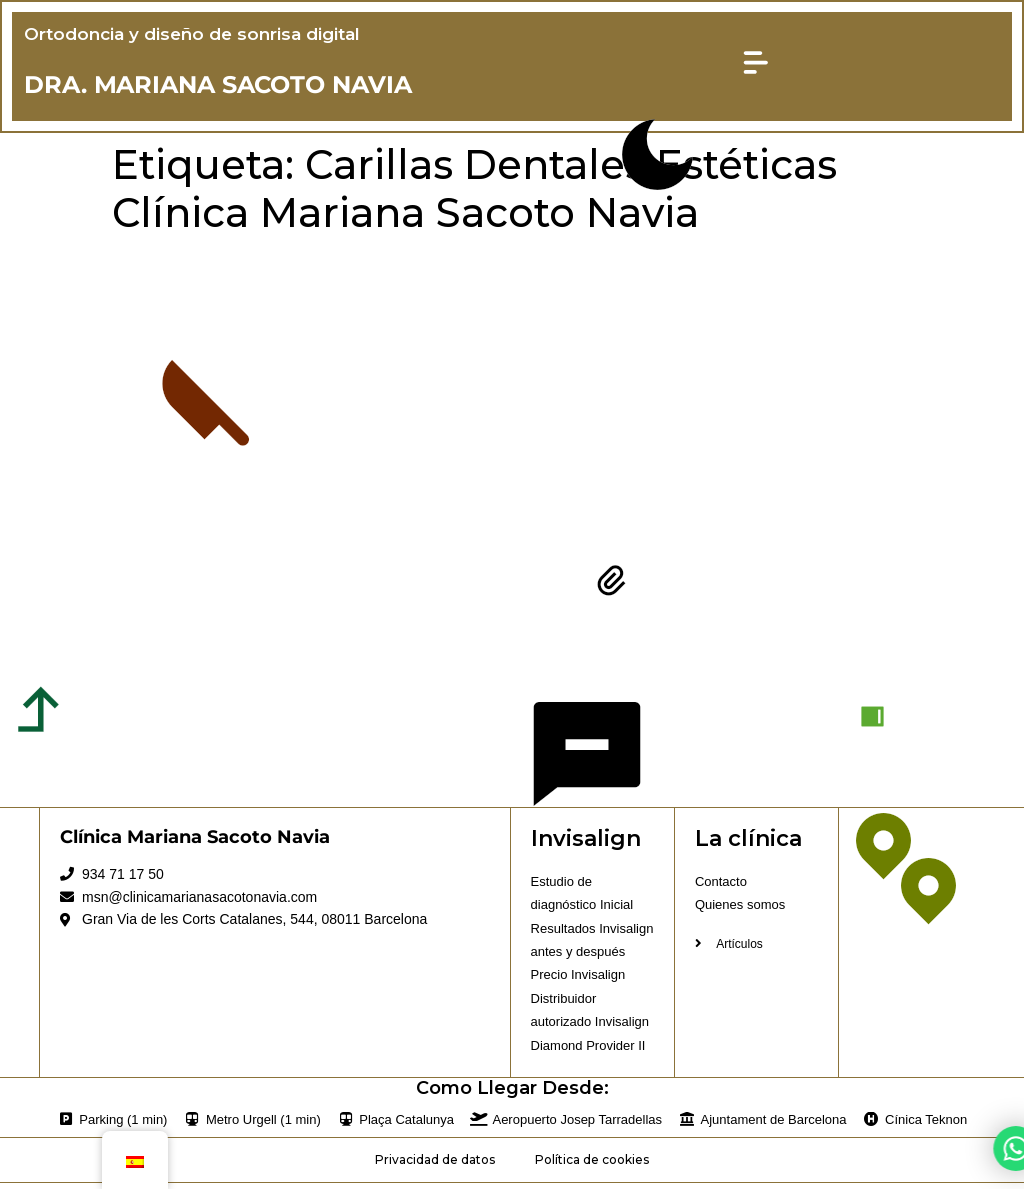 The height and width of the screenshot is (1189, 1024). Describe the element at coordinates (657, 154) in the screenshot. I see `toggle dark mode or night theme` at that location.